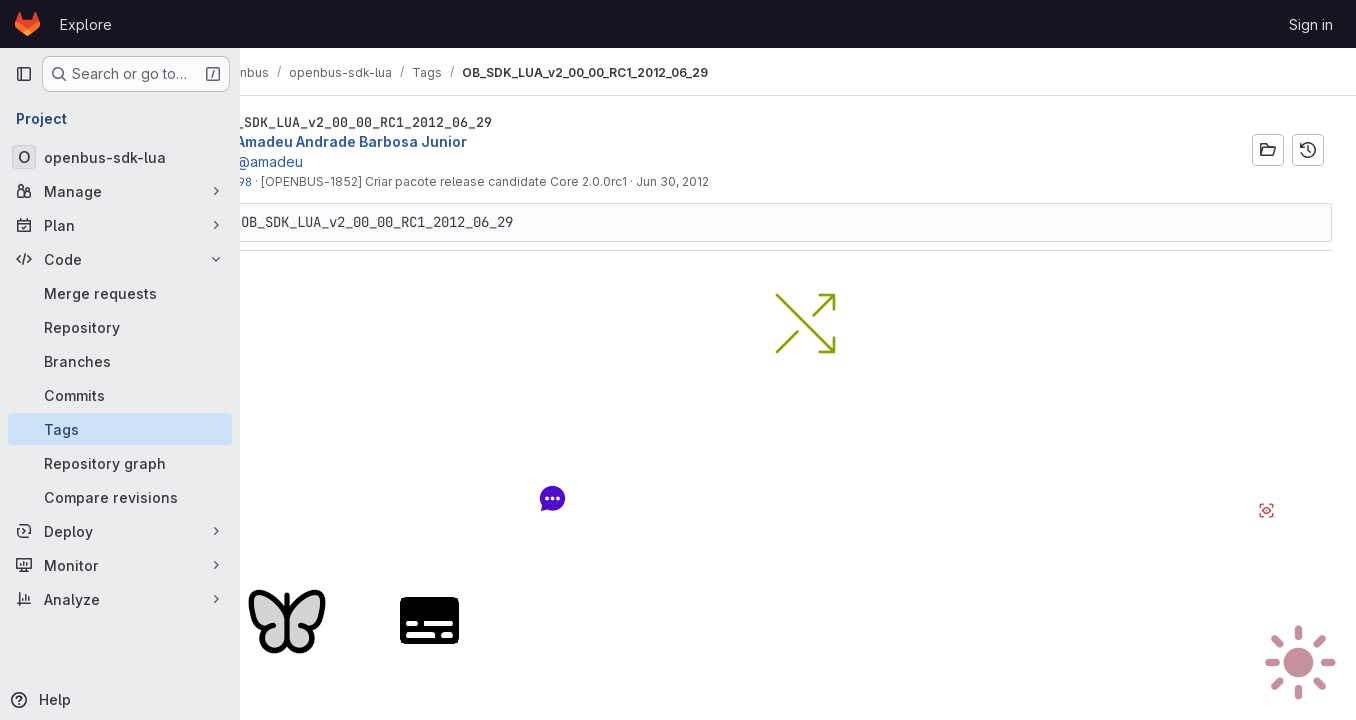  Describe the element at coordinates (805, 323) in the screenshot. I see `shuffle or randomize playback order` at that location.